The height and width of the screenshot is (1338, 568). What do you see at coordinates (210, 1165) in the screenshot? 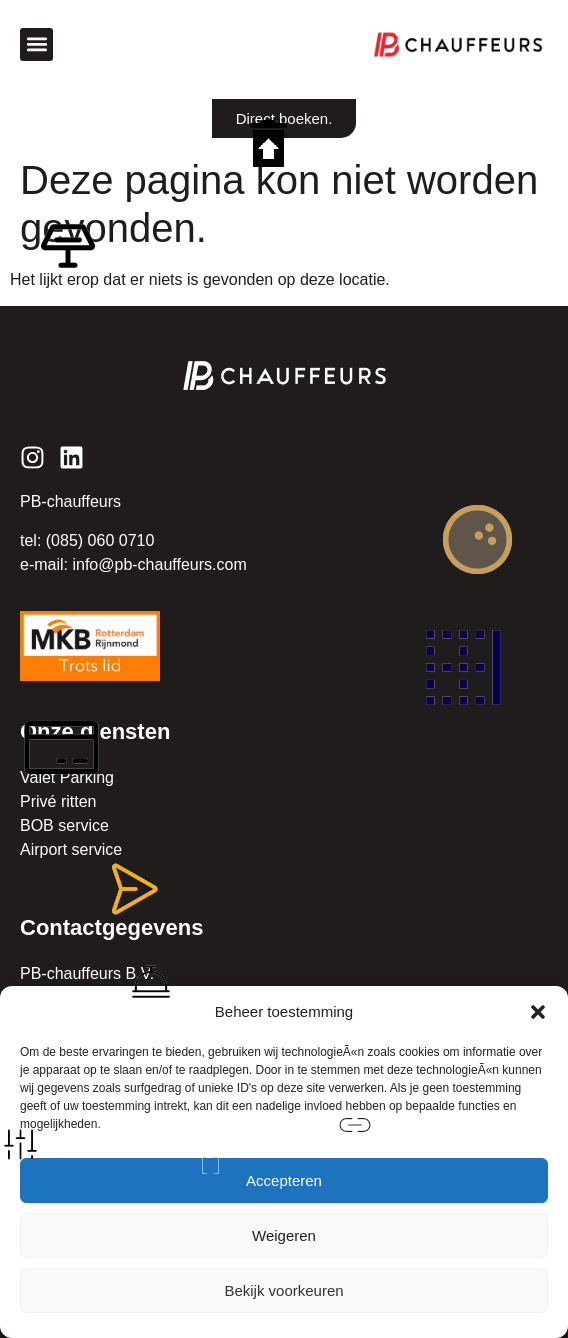
I see `insert code or text block` at bounding box center [210, 1165].